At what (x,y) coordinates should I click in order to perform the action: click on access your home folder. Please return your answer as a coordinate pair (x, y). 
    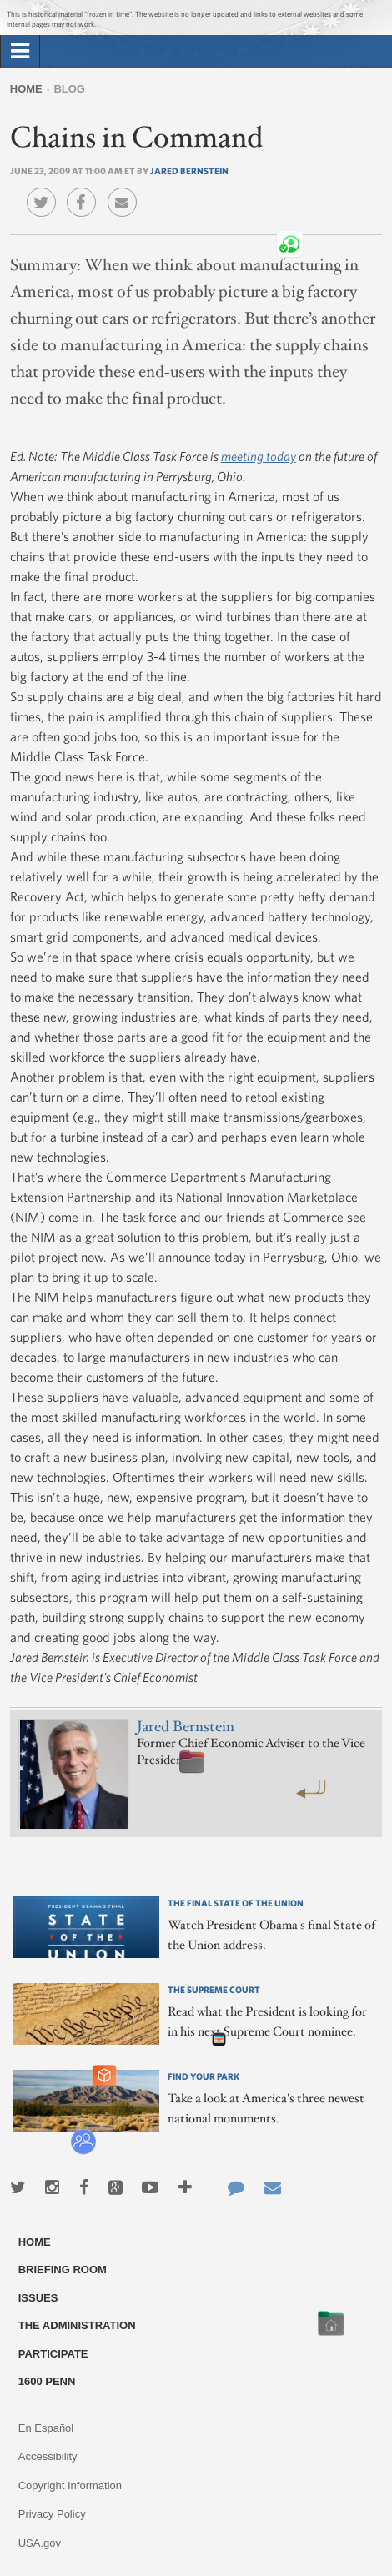
    Looking at the image, I should click on (331, 2323).